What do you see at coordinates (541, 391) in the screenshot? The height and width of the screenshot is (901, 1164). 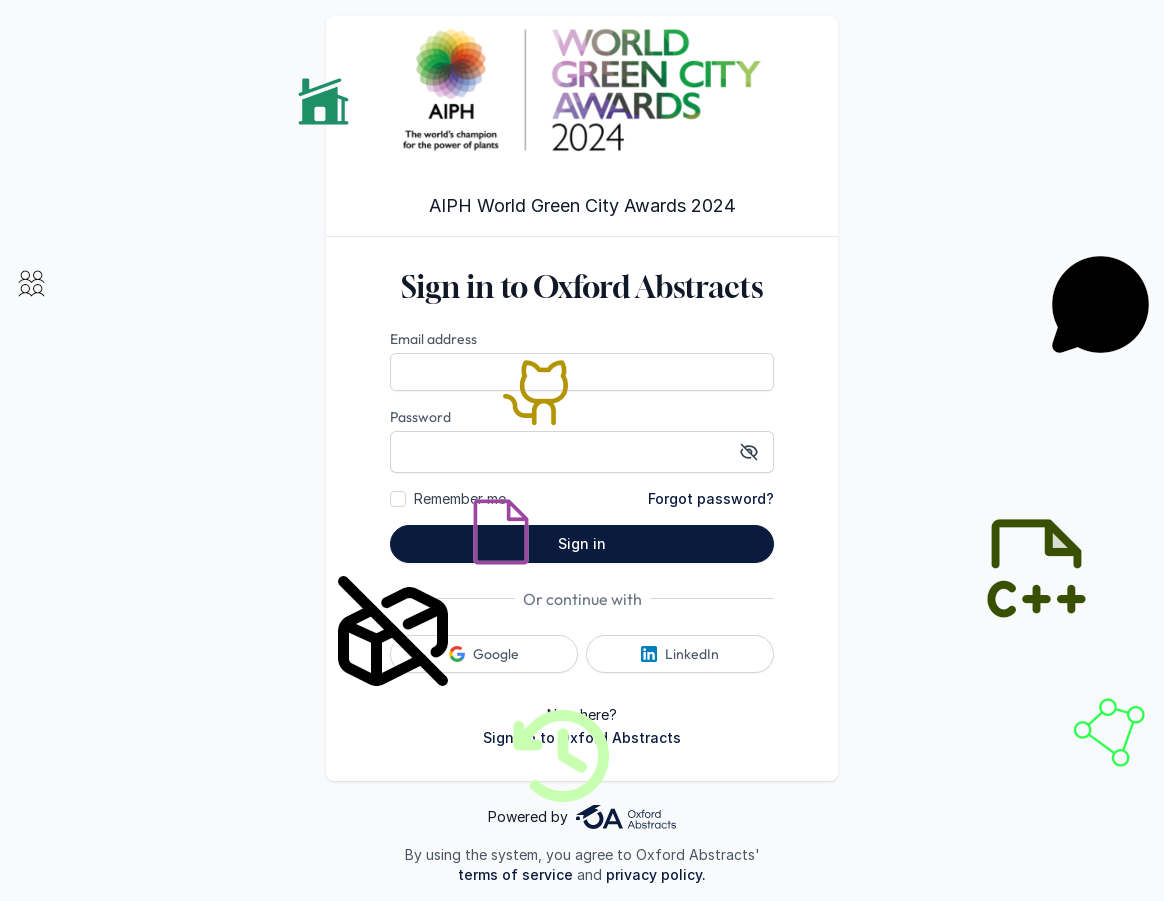 I see `view project on github` at bounding box center [541, 391].